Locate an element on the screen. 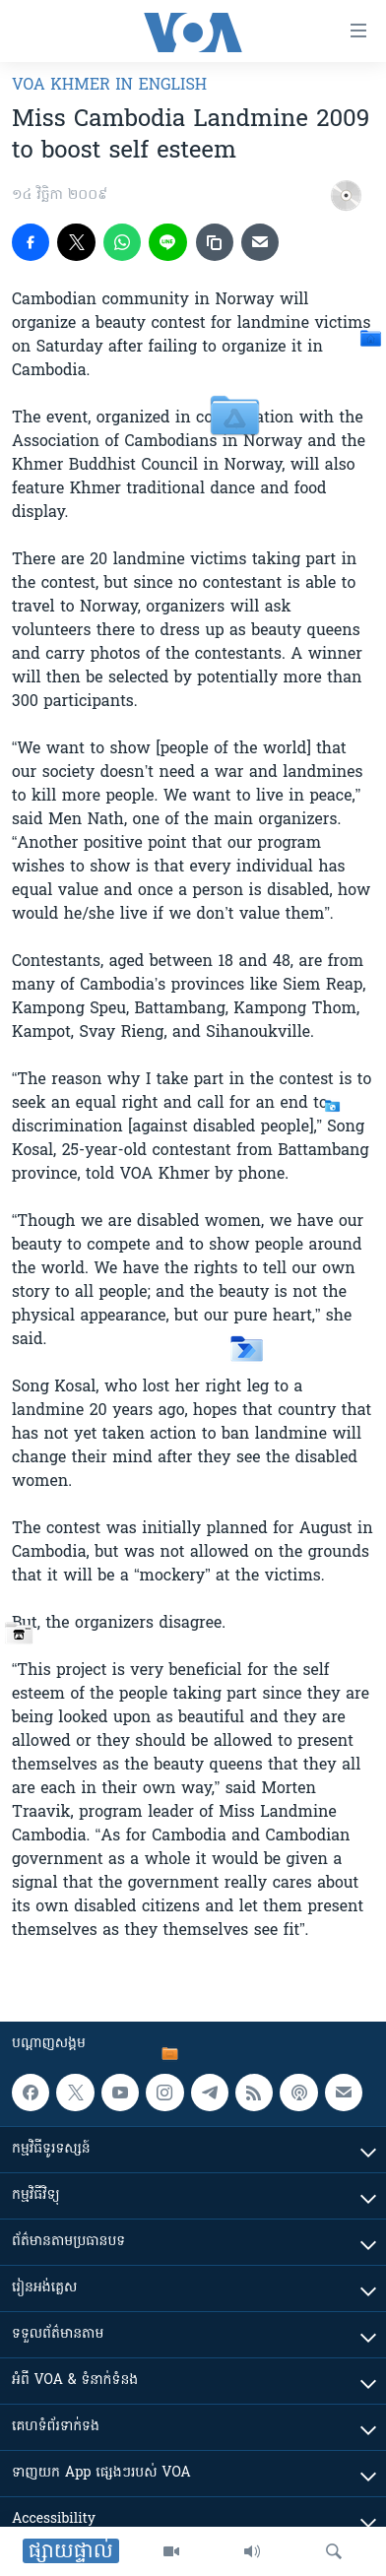  folder containing NuGet packages is located at coordinates (332, 1106).